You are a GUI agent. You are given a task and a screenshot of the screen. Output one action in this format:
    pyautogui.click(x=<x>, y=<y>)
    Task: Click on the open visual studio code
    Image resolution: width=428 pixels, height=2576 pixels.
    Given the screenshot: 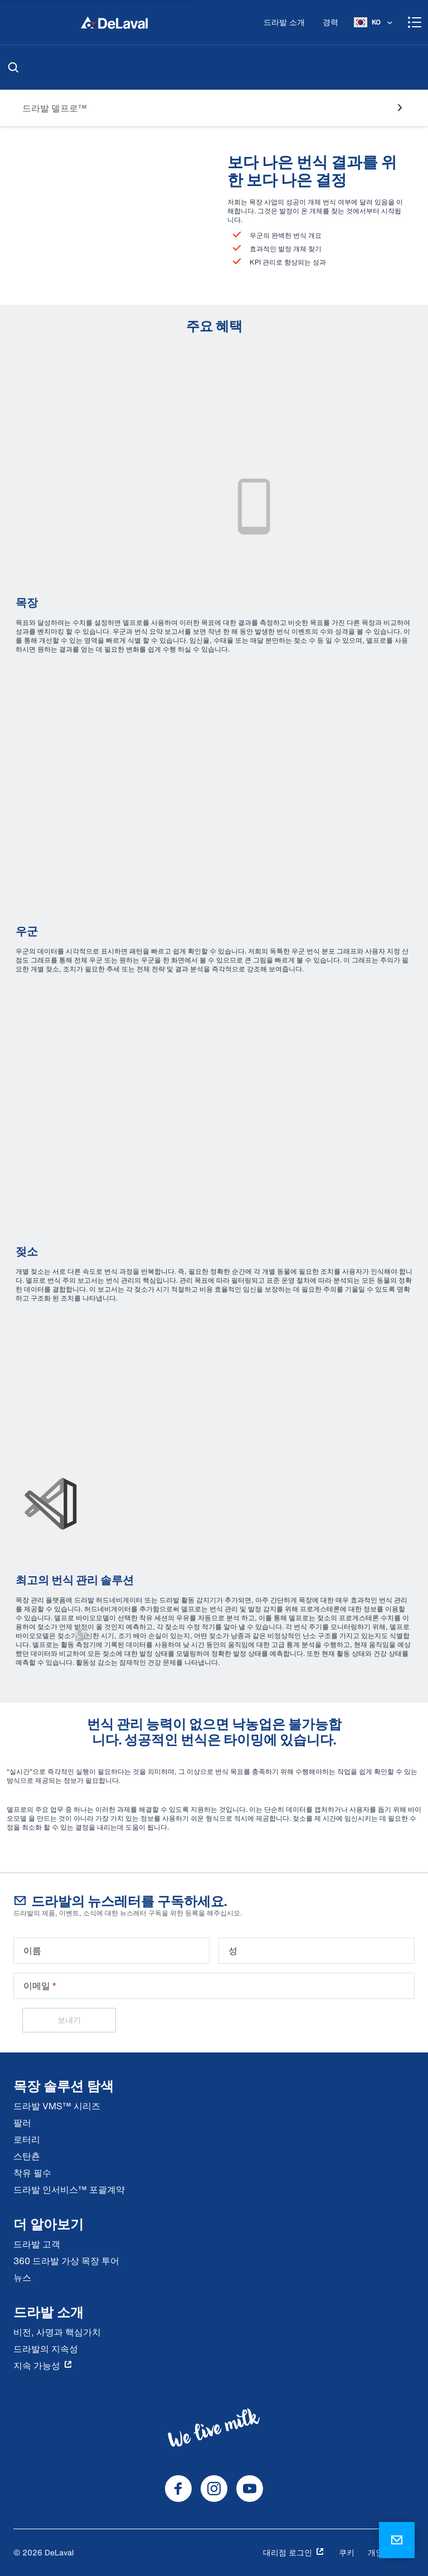 What is the action you would take?
    pyautogui.click(x=51, y=1504)
    